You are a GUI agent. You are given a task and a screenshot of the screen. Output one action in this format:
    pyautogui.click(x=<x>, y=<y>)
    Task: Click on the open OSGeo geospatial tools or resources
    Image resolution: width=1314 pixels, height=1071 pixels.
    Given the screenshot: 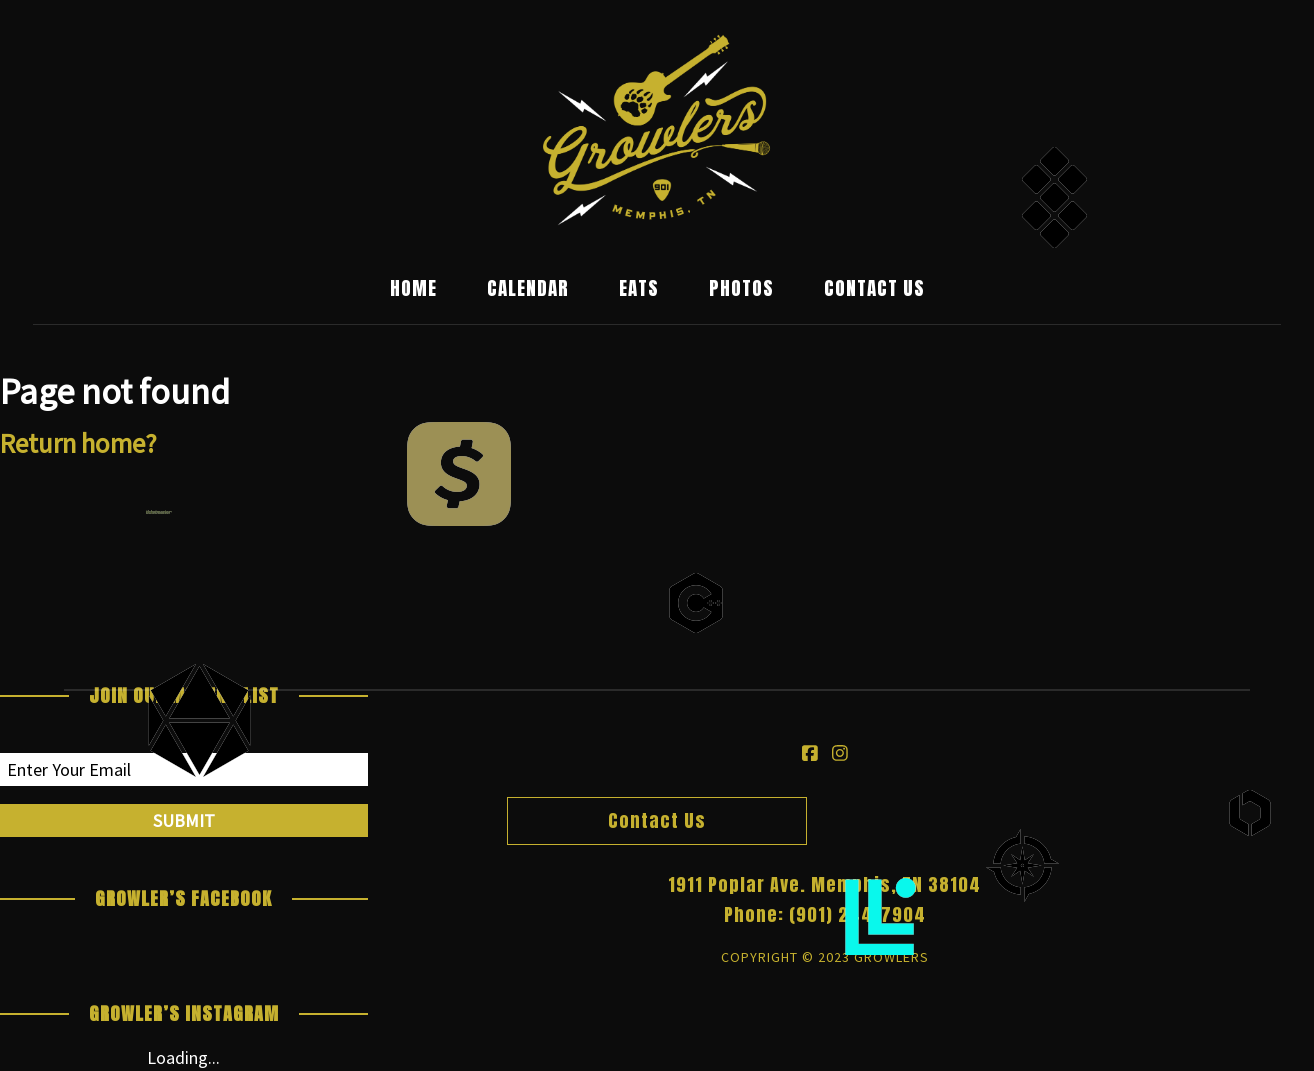 What is the action you would take?
    pyautogui.click(x=1022, y=865)
    